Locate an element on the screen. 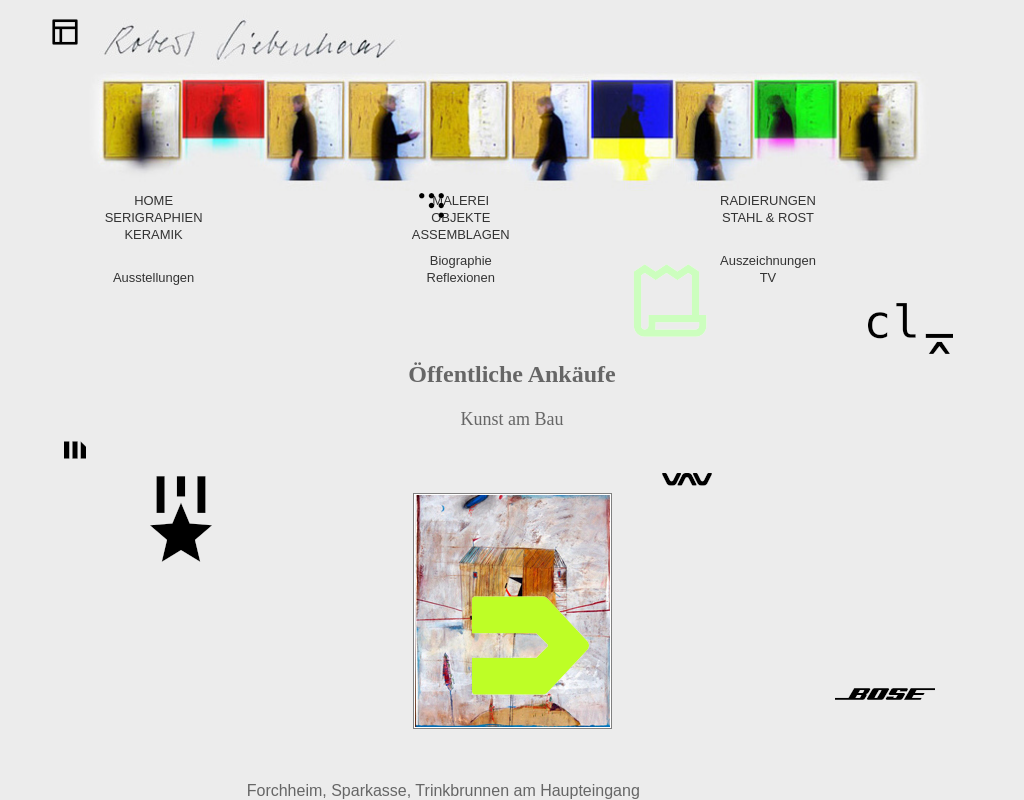  vnv brand logo is located at coordinates (687, 478).